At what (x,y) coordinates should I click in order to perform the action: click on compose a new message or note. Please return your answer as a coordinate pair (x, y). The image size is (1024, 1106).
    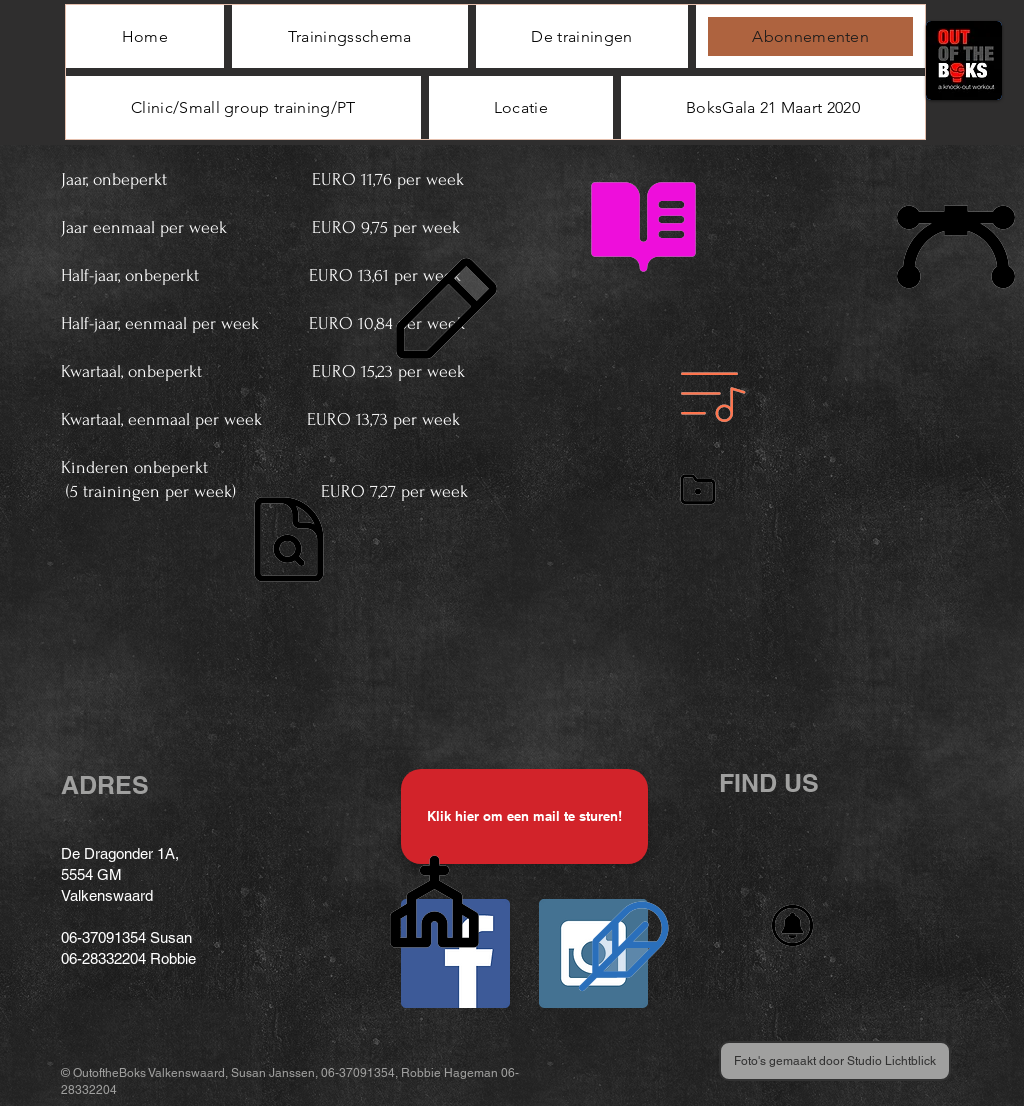
    Looking at the image, I should click on (622, 948).